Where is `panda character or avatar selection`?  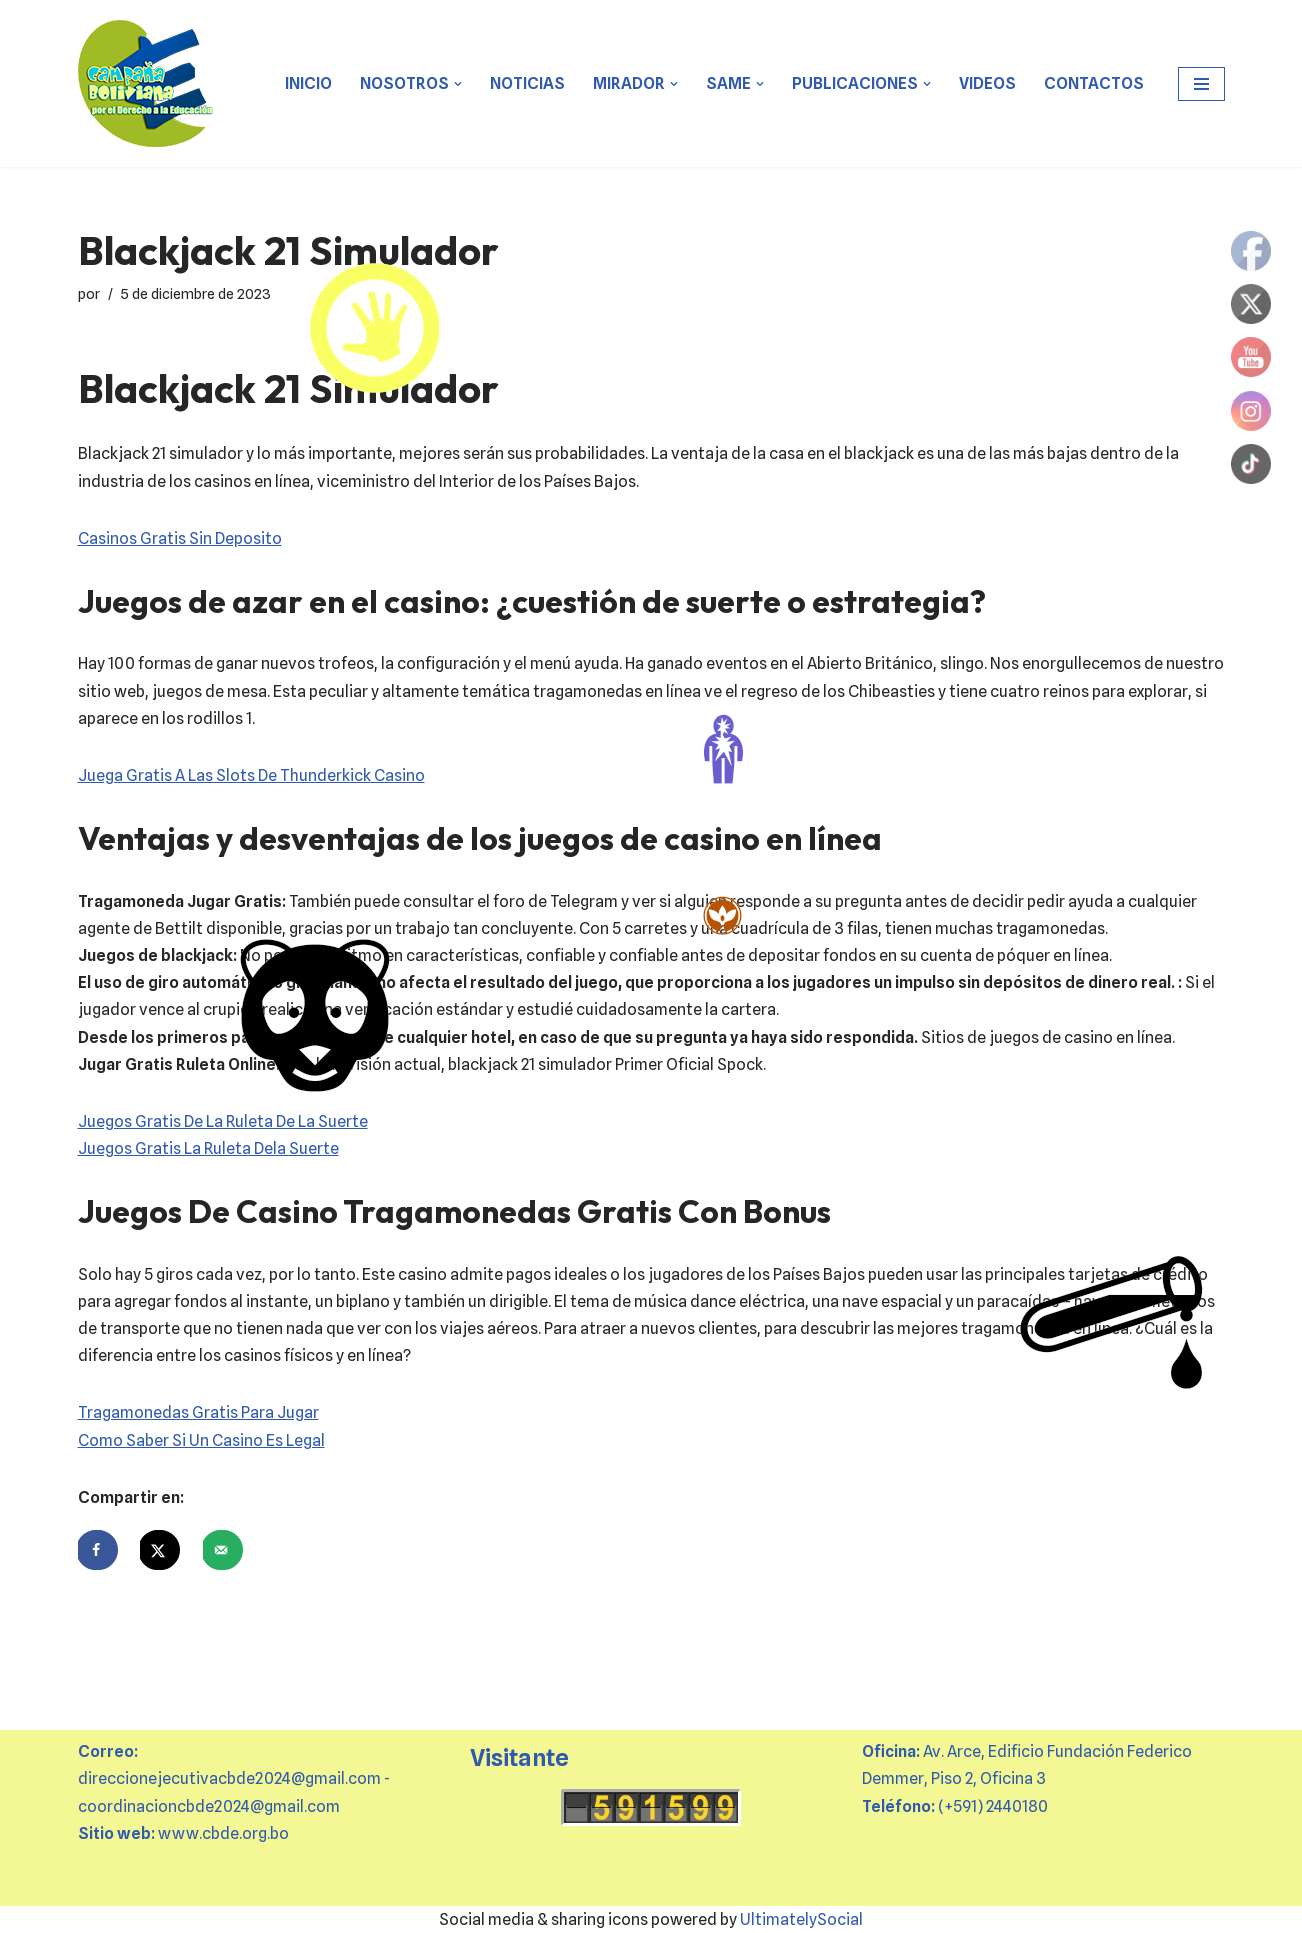 panda character or avatar selection is located at coordinates (315, 1018).